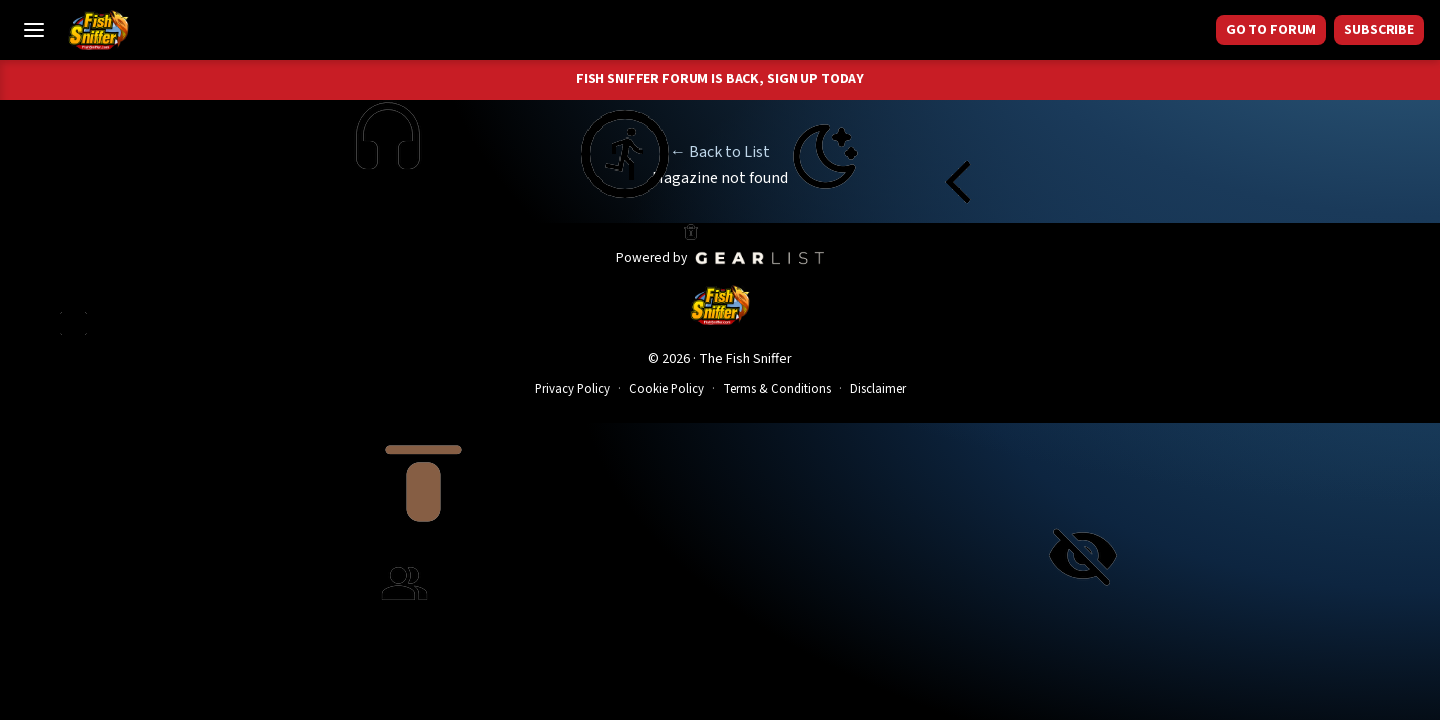 The height and width of the screenshot is (720, 1440). I want to click on open the app drawer or launcher, so click(592, 615).